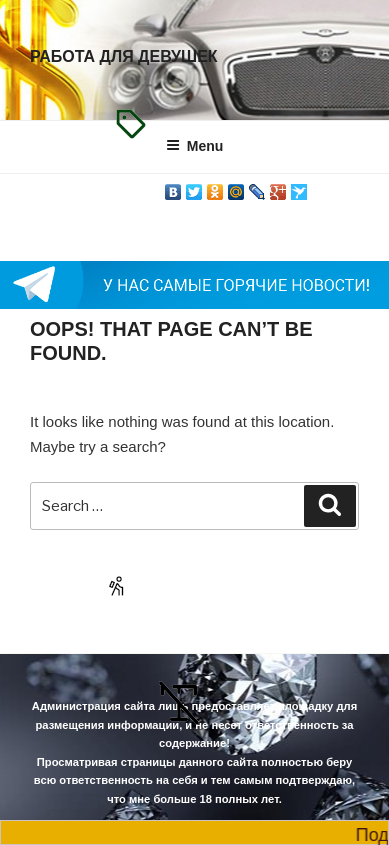 The height and width of the screenshot is (845, 389). I want to click on disable text formatting, so click(179, 703).